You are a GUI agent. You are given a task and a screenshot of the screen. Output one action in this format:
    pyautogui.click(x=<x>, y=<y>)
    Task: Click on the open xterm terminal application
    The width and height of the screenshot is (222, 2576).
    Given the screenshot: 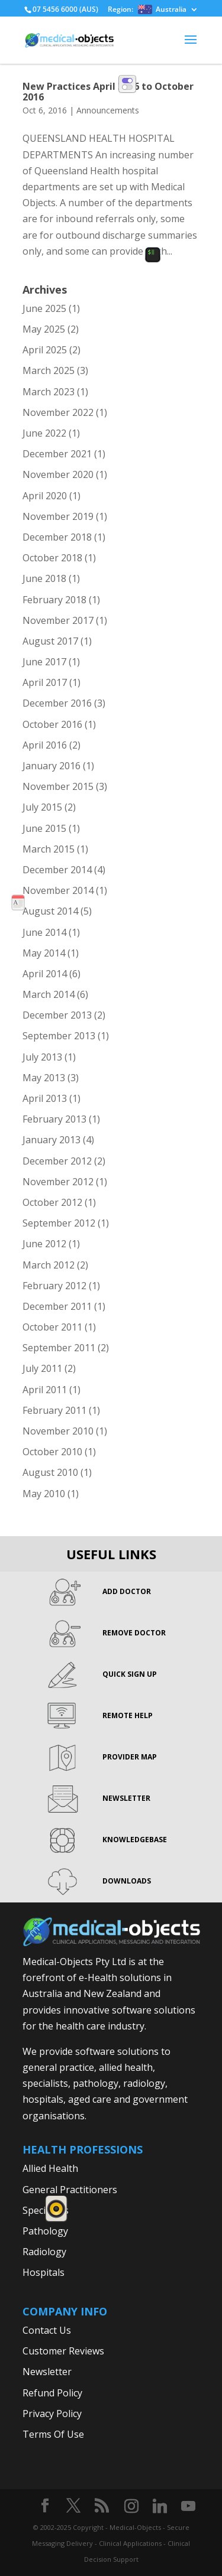 What is the action you would take?
    pyautogui.click(x=153, y=255)
    